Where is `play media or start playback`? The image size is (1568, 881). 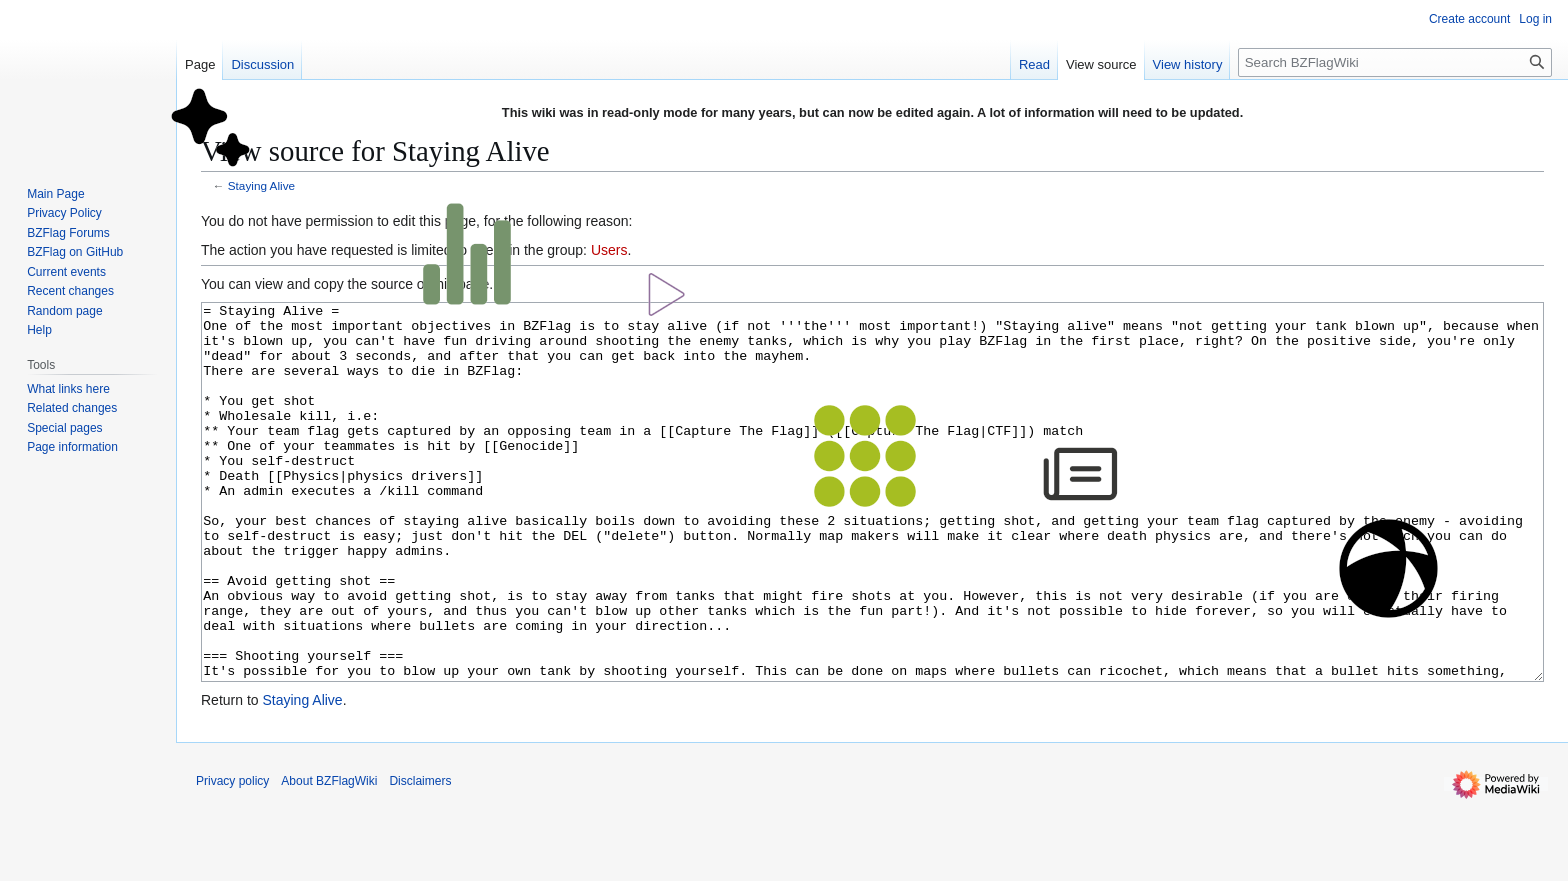 play media or start playback is located at coordinates (661, 294).